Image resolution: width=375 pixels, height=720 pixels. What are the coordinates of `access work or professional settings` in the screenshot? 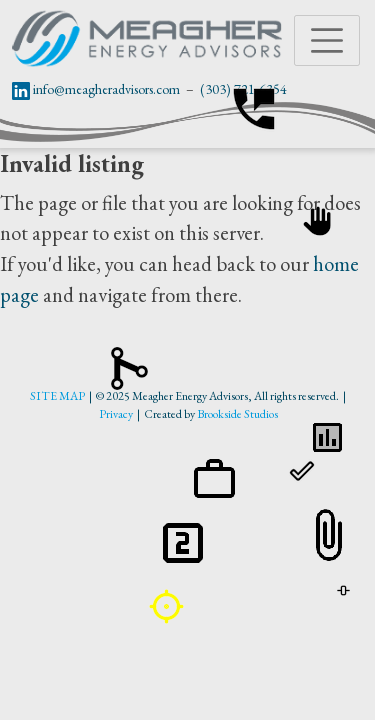 It's located at (214, 479).